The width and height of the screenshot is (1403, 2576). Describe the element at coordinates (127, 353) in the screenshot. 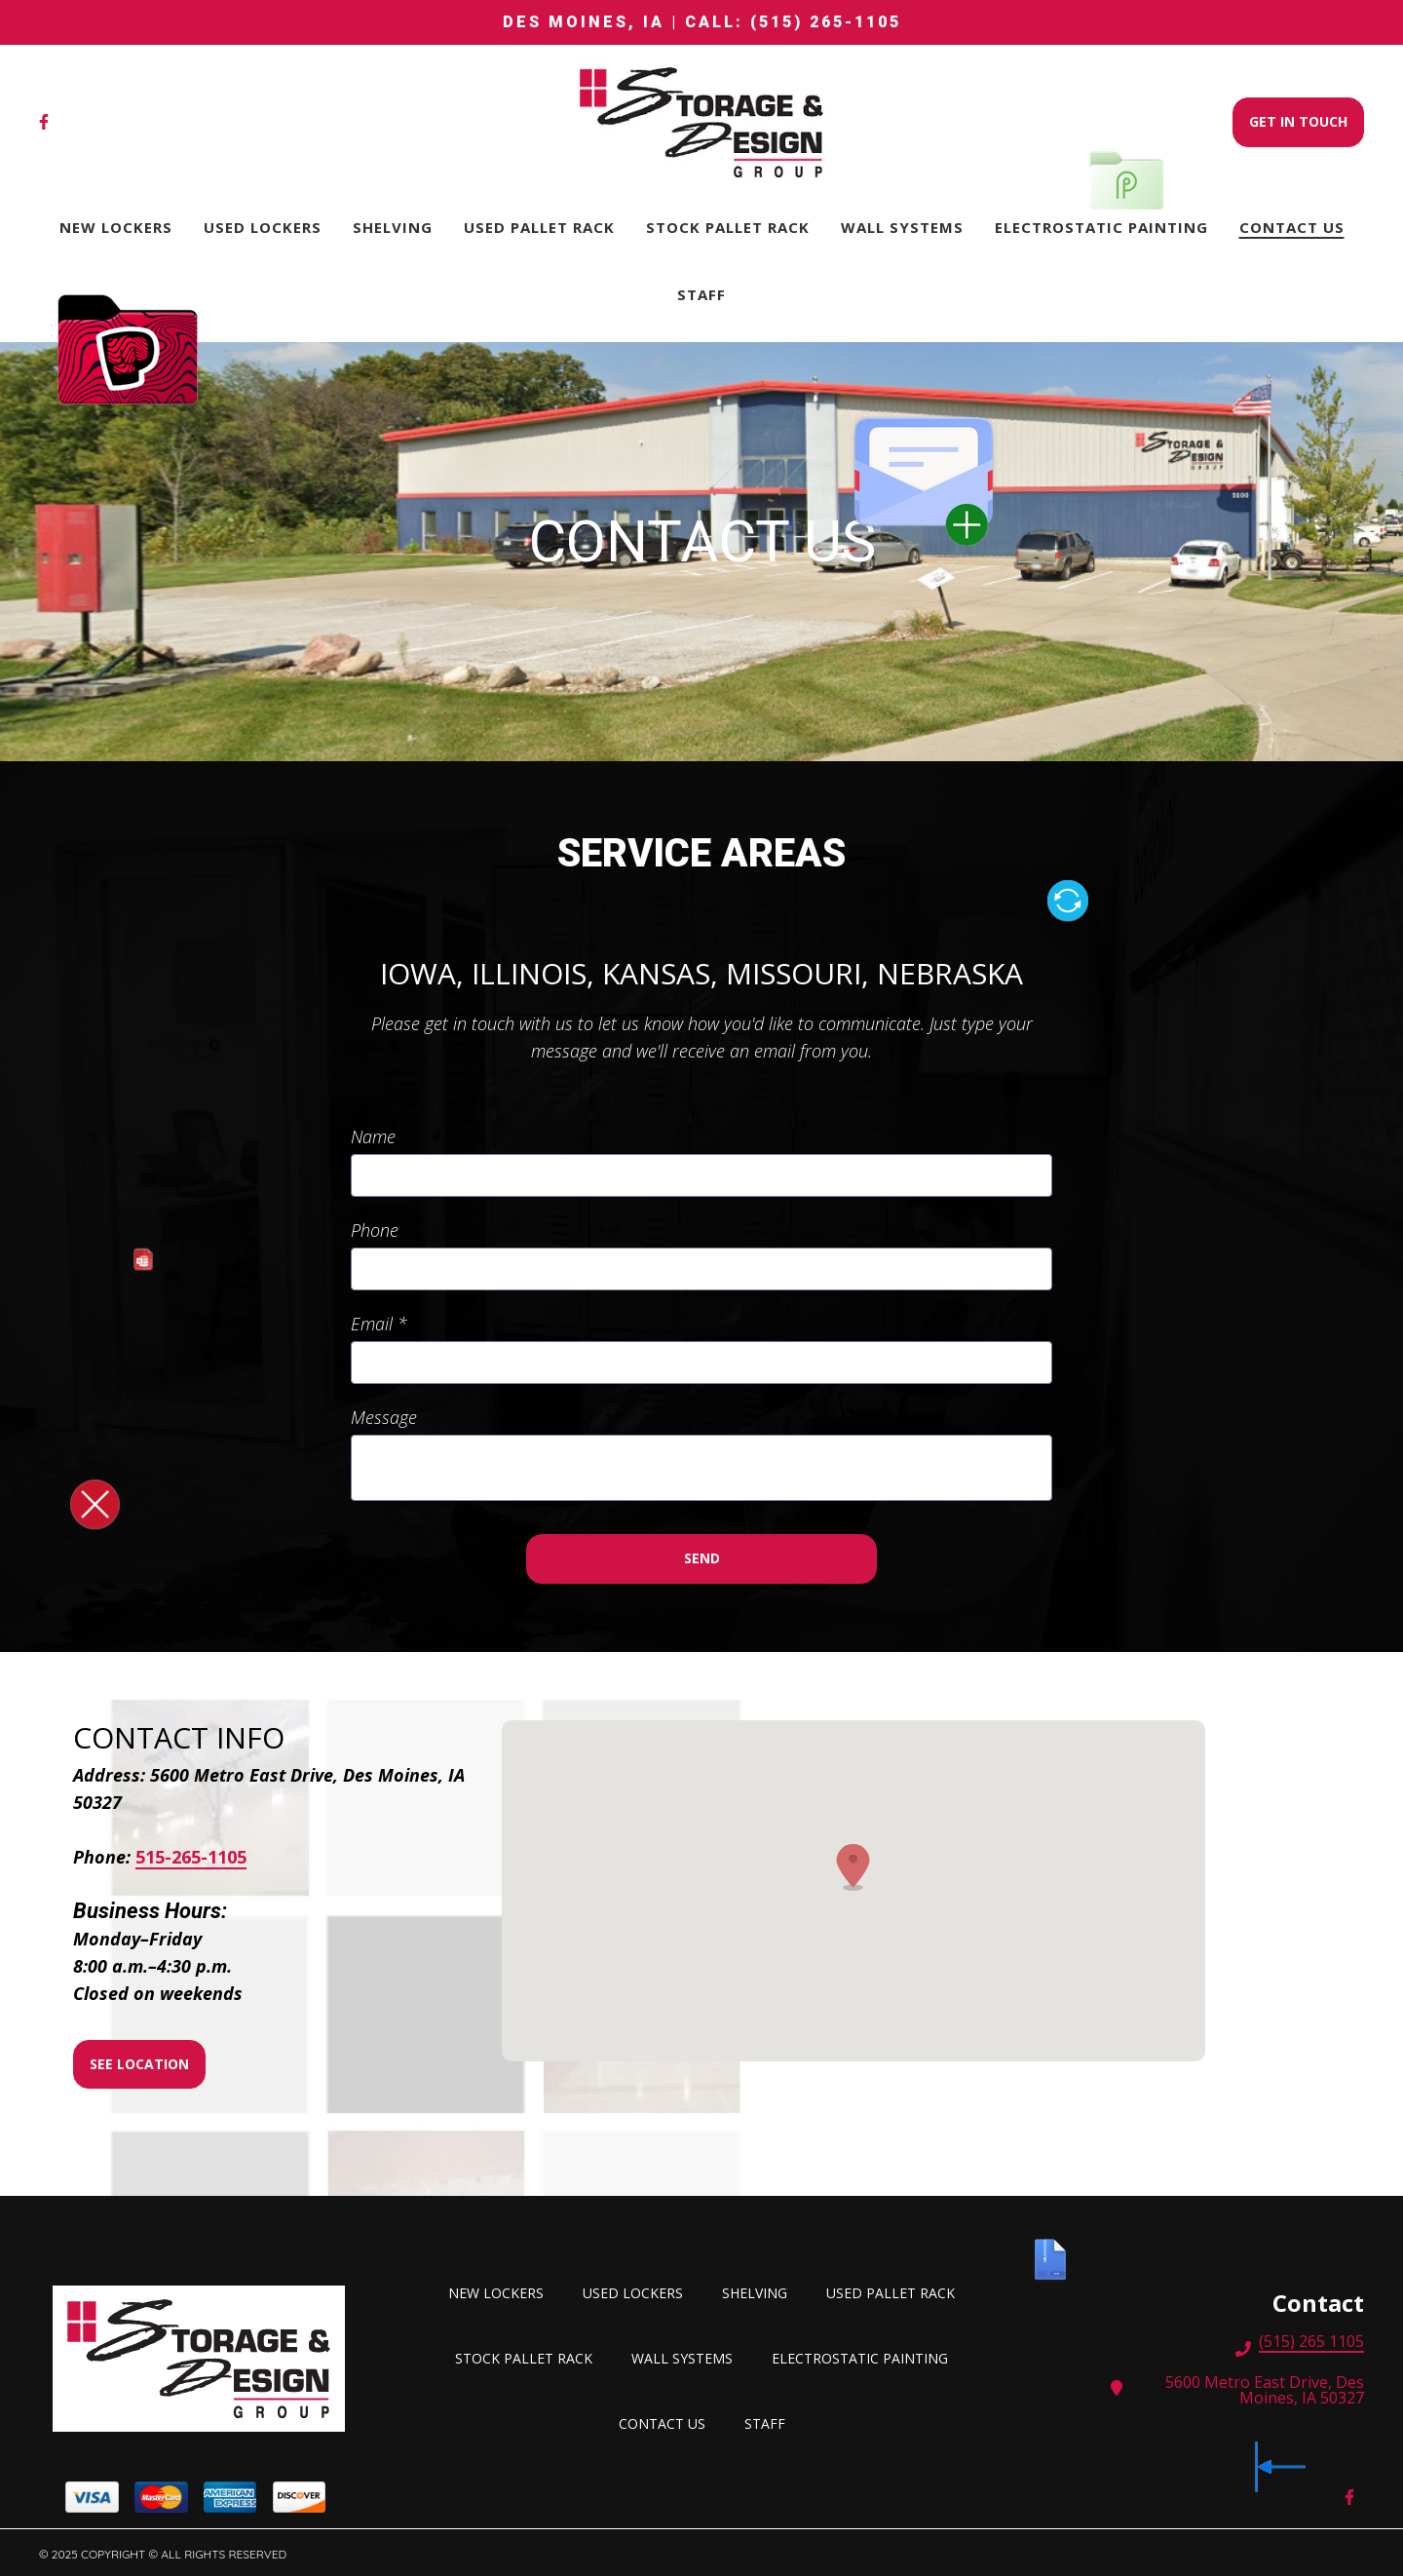

I see `open PewDiePie-themed content folder` at that location.